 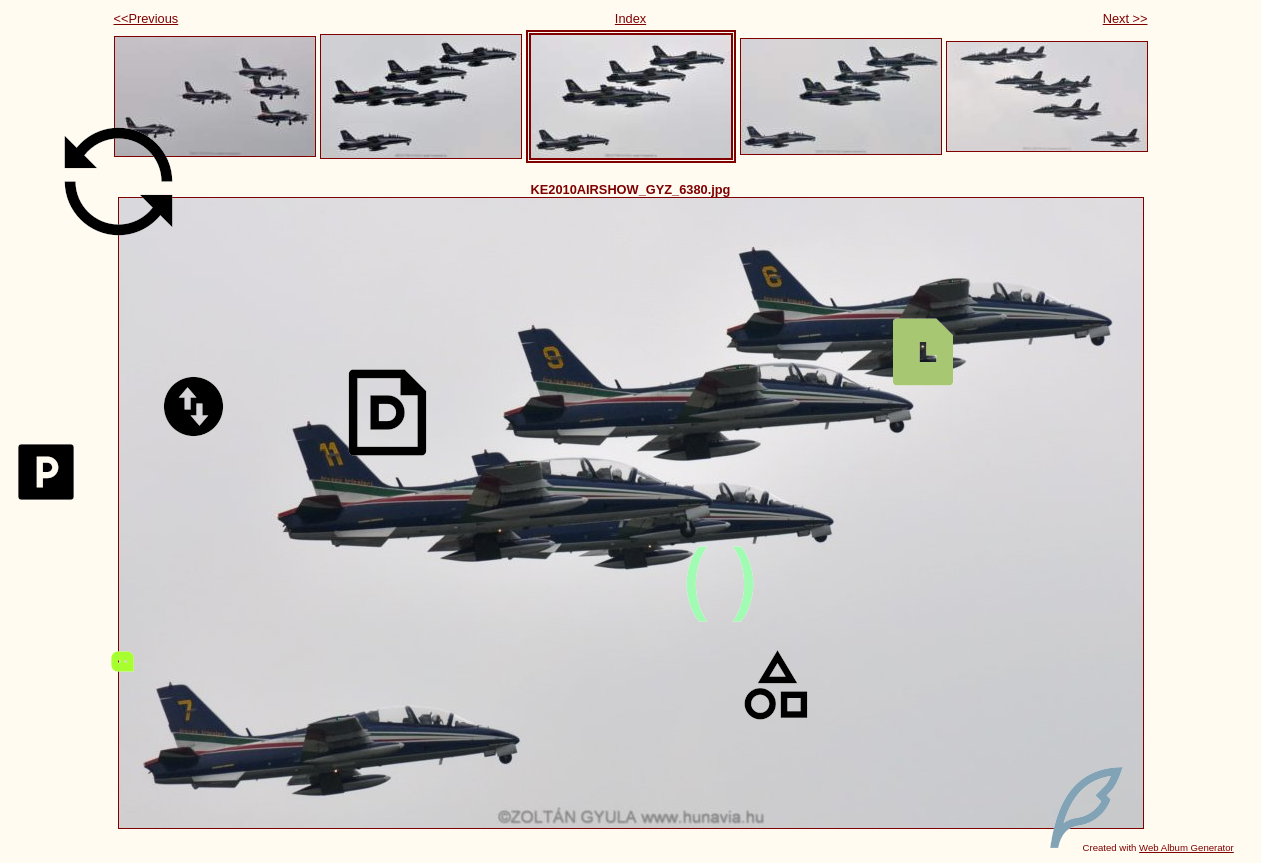 What do you see at coordinates (720, 584) in the screenshot?
I see `indicates code or programming-related content` at bounding box center [720, 584].